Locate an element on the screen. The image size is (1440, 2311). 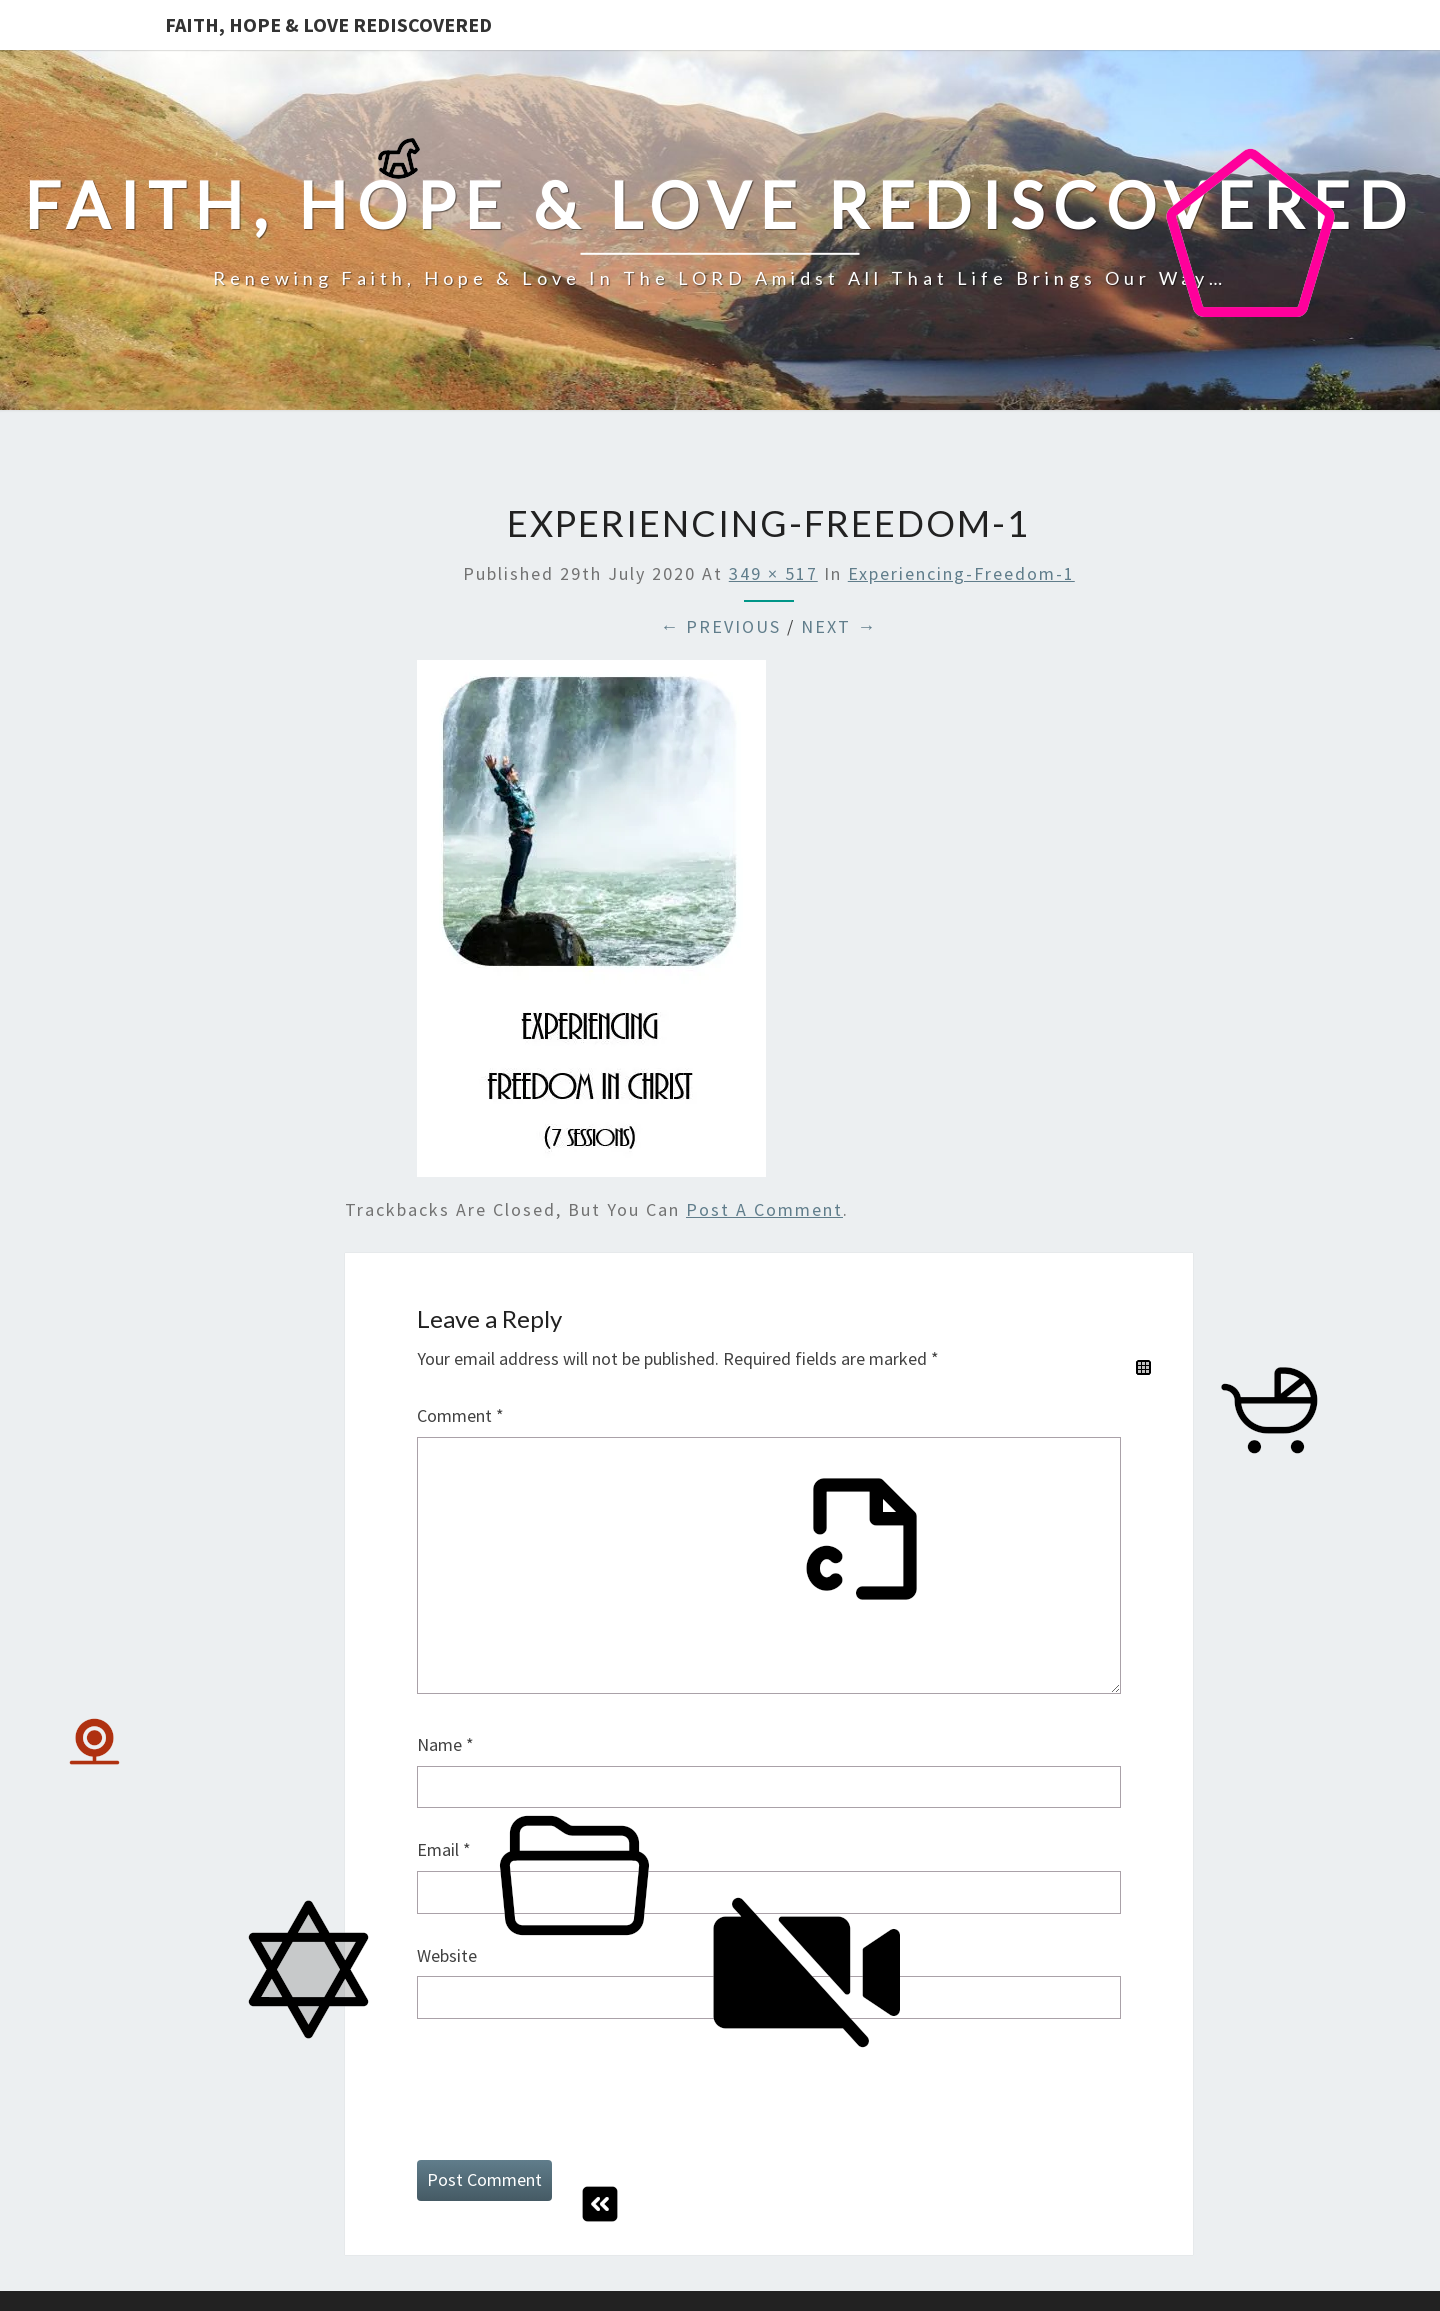
indicates jewish or hebrew-related content is located at coordinates (308, 1969).